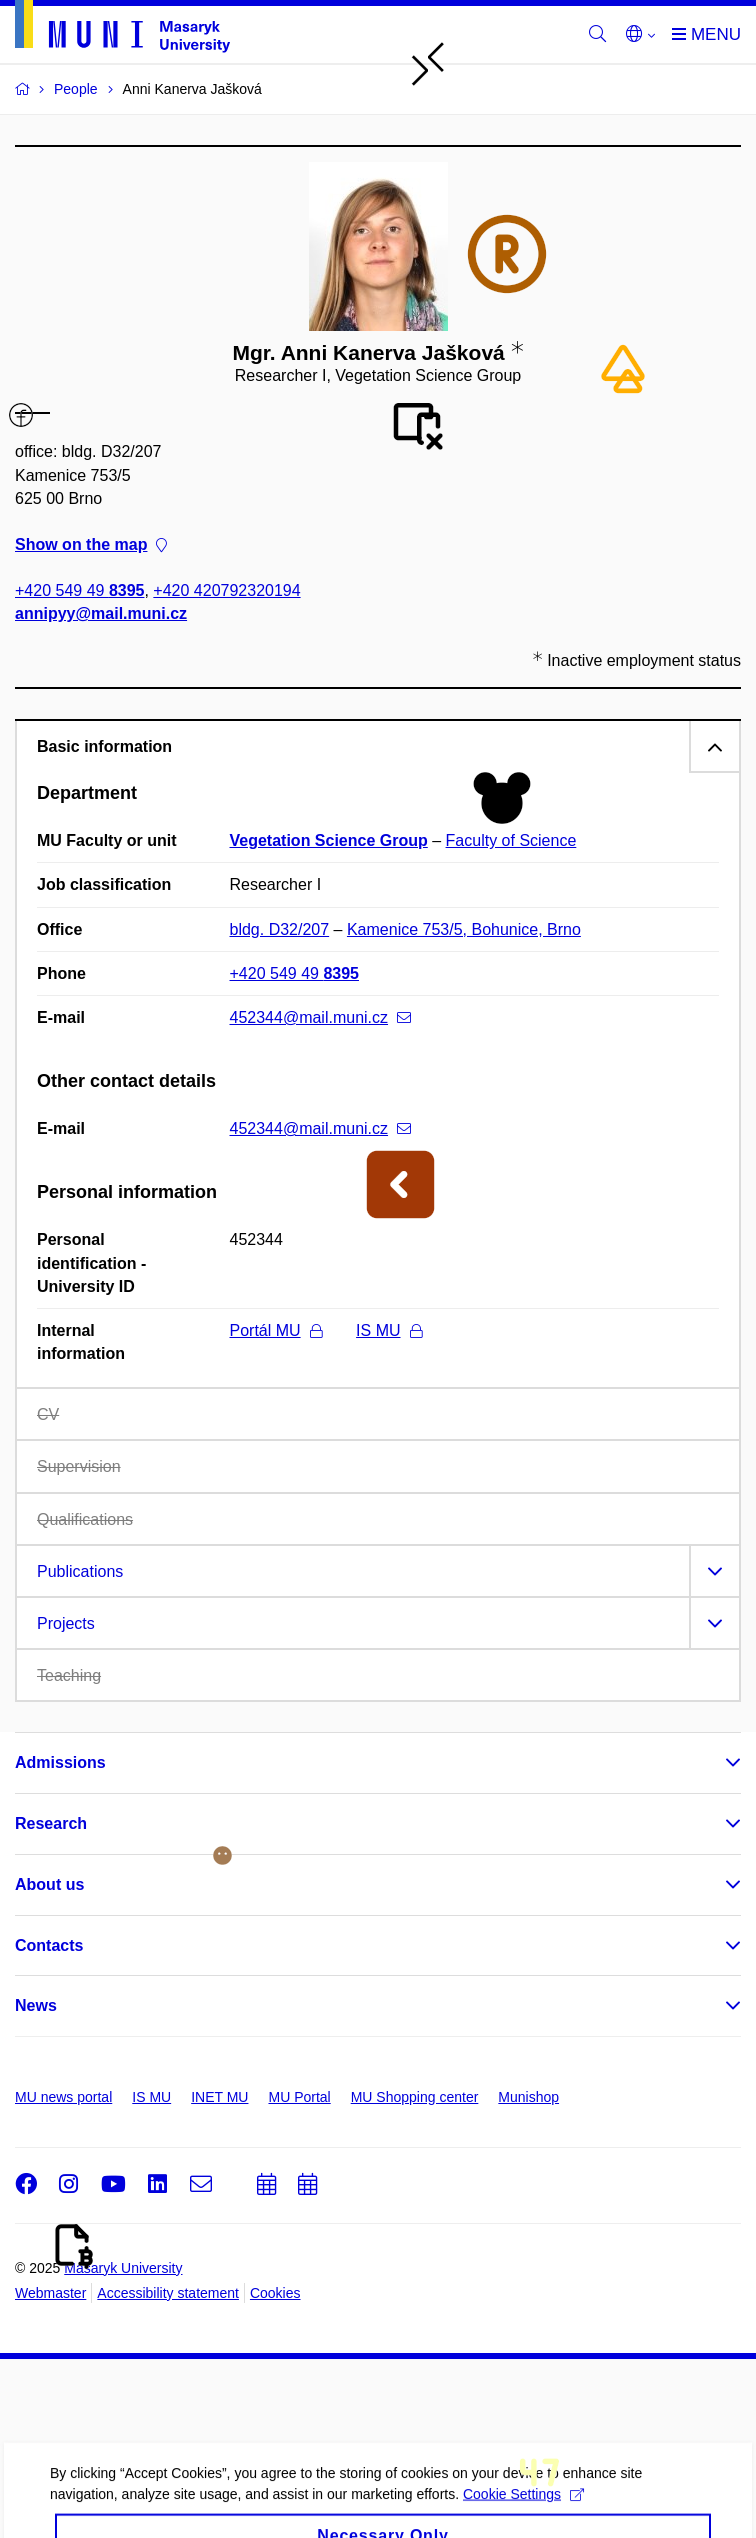 Image resolution: width=756 pixels, height=2538 pixels. What do you see at coordinates (539, 2472) in the screenshot?
I see `indicates item number 47 in a list or sequence` at bounding box center [539, 2472].